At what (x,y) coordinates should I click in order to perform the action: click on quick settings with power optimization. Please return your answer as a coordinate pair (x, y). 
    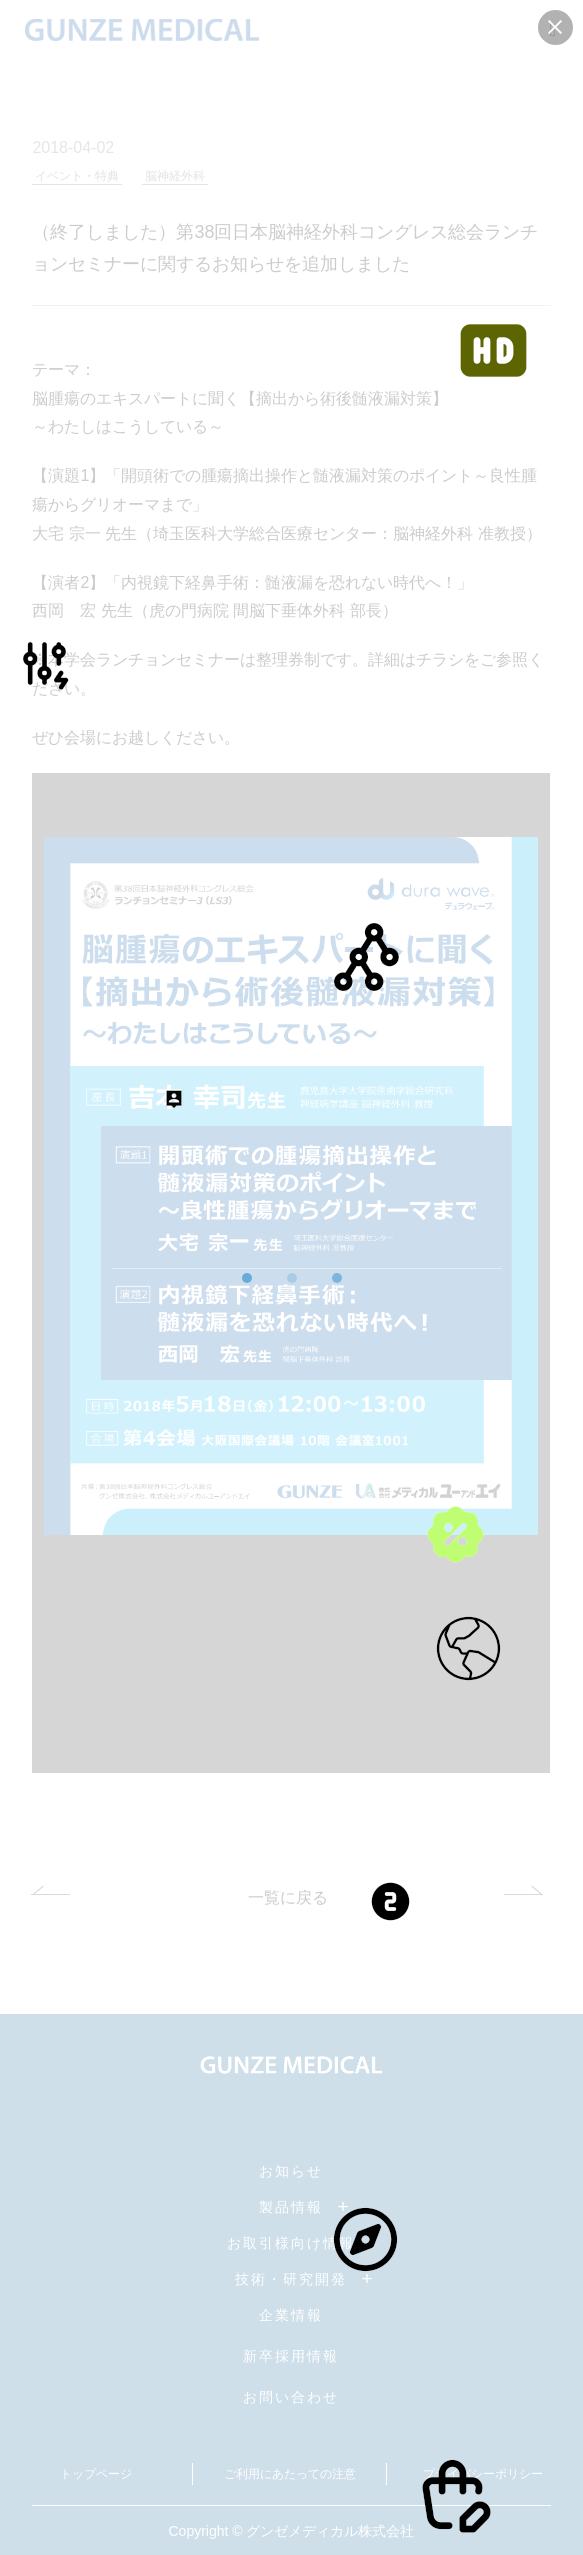
    Looking at the image, I should click on (44, 663).